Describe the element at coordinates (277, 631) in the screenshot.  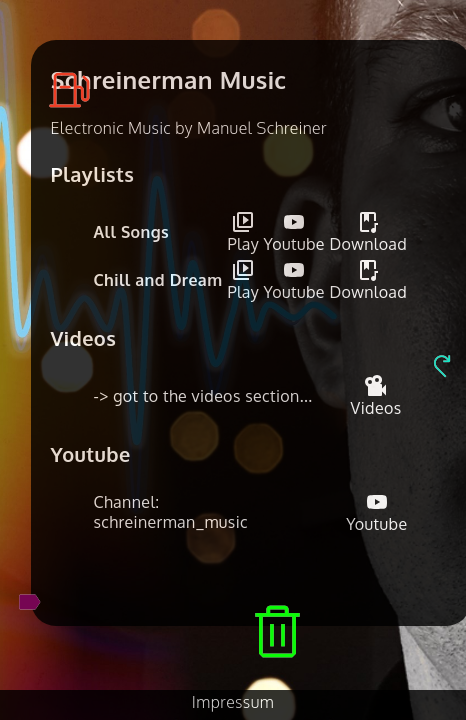
I see `delete selected item` at that location.